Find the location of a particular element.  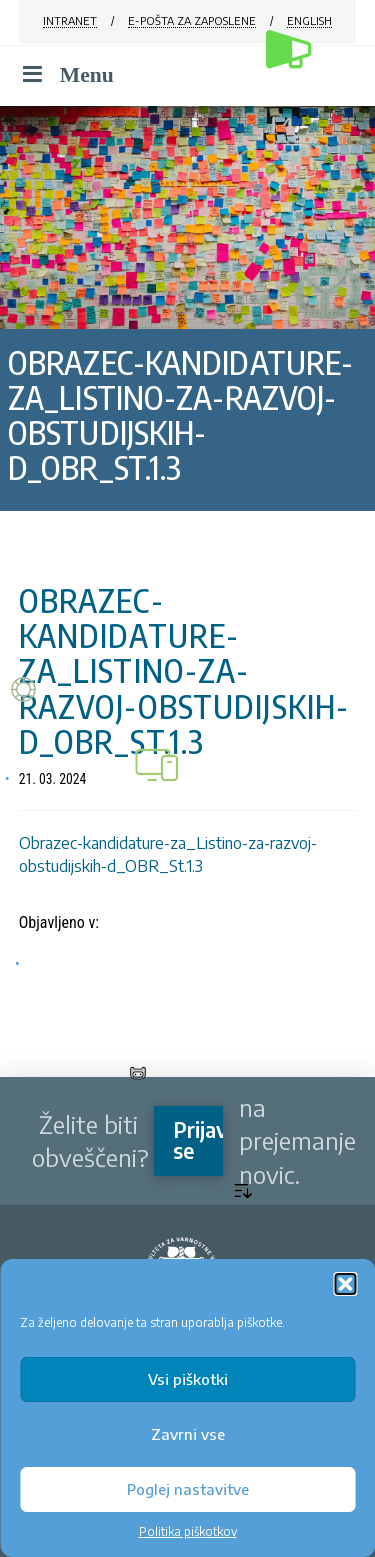

sort items in ascending order is located at coordinates (242, 1190).